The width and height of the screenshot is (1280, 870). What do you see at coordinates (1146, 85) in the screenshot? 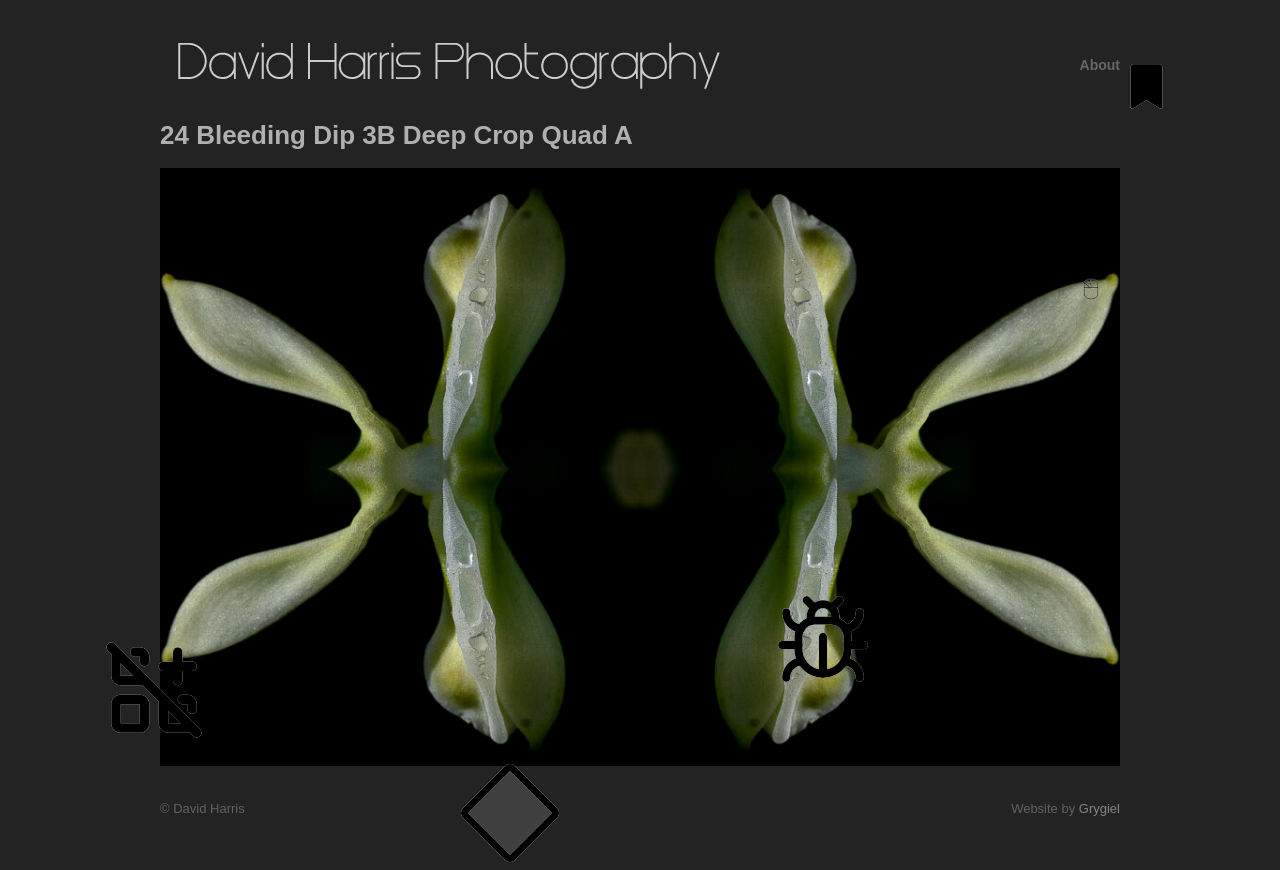
I see `save item to bookmarks` at bounding box center [1146, 85].